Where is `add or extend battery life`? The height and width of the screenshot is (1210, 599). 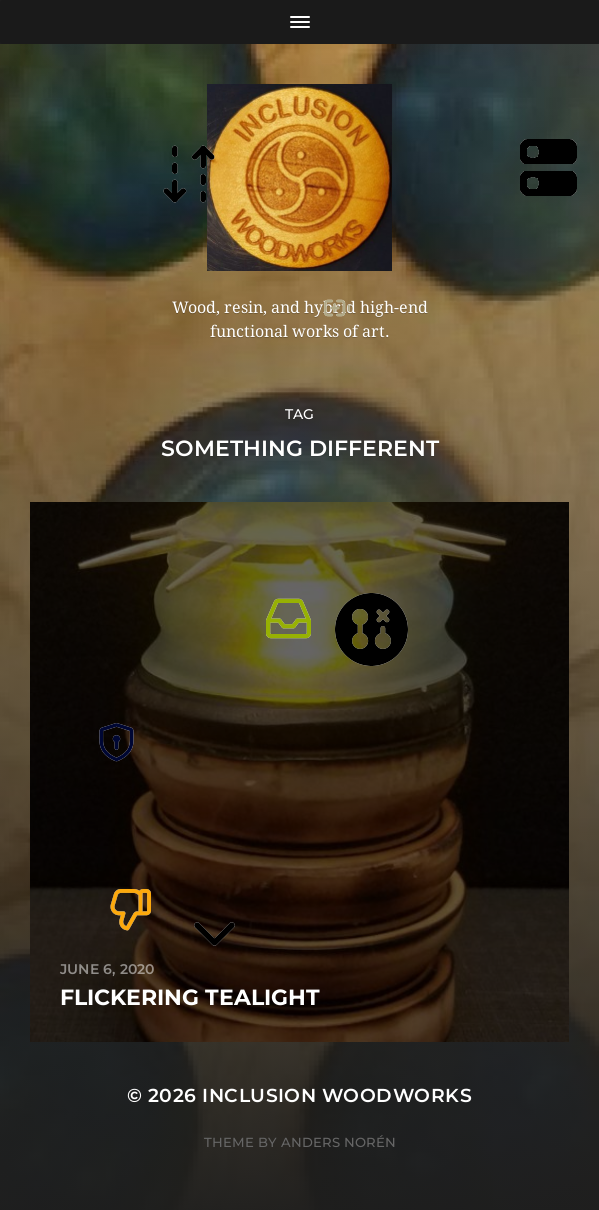
add or extend battery life is located at coordinates (337, 308).